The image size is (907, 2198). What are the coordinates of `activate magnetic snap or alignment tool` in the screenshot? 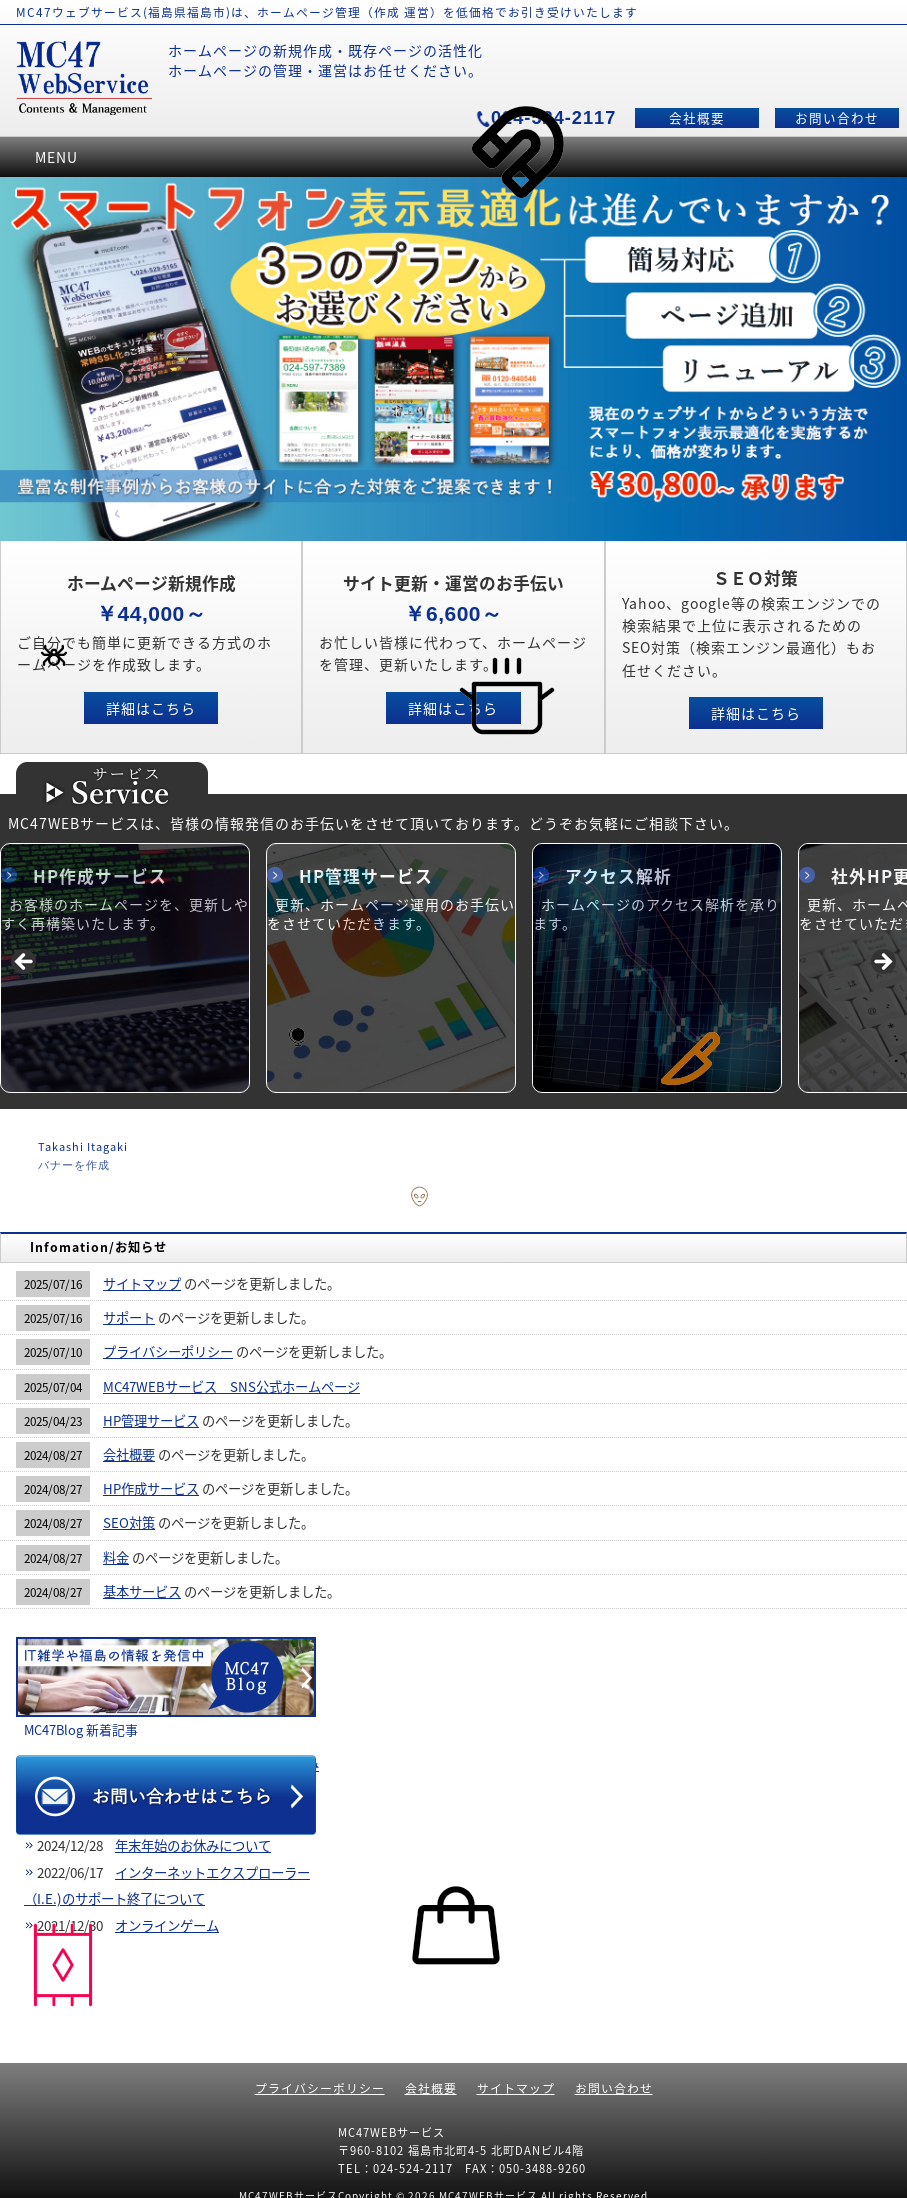 It's located at (519, 150).